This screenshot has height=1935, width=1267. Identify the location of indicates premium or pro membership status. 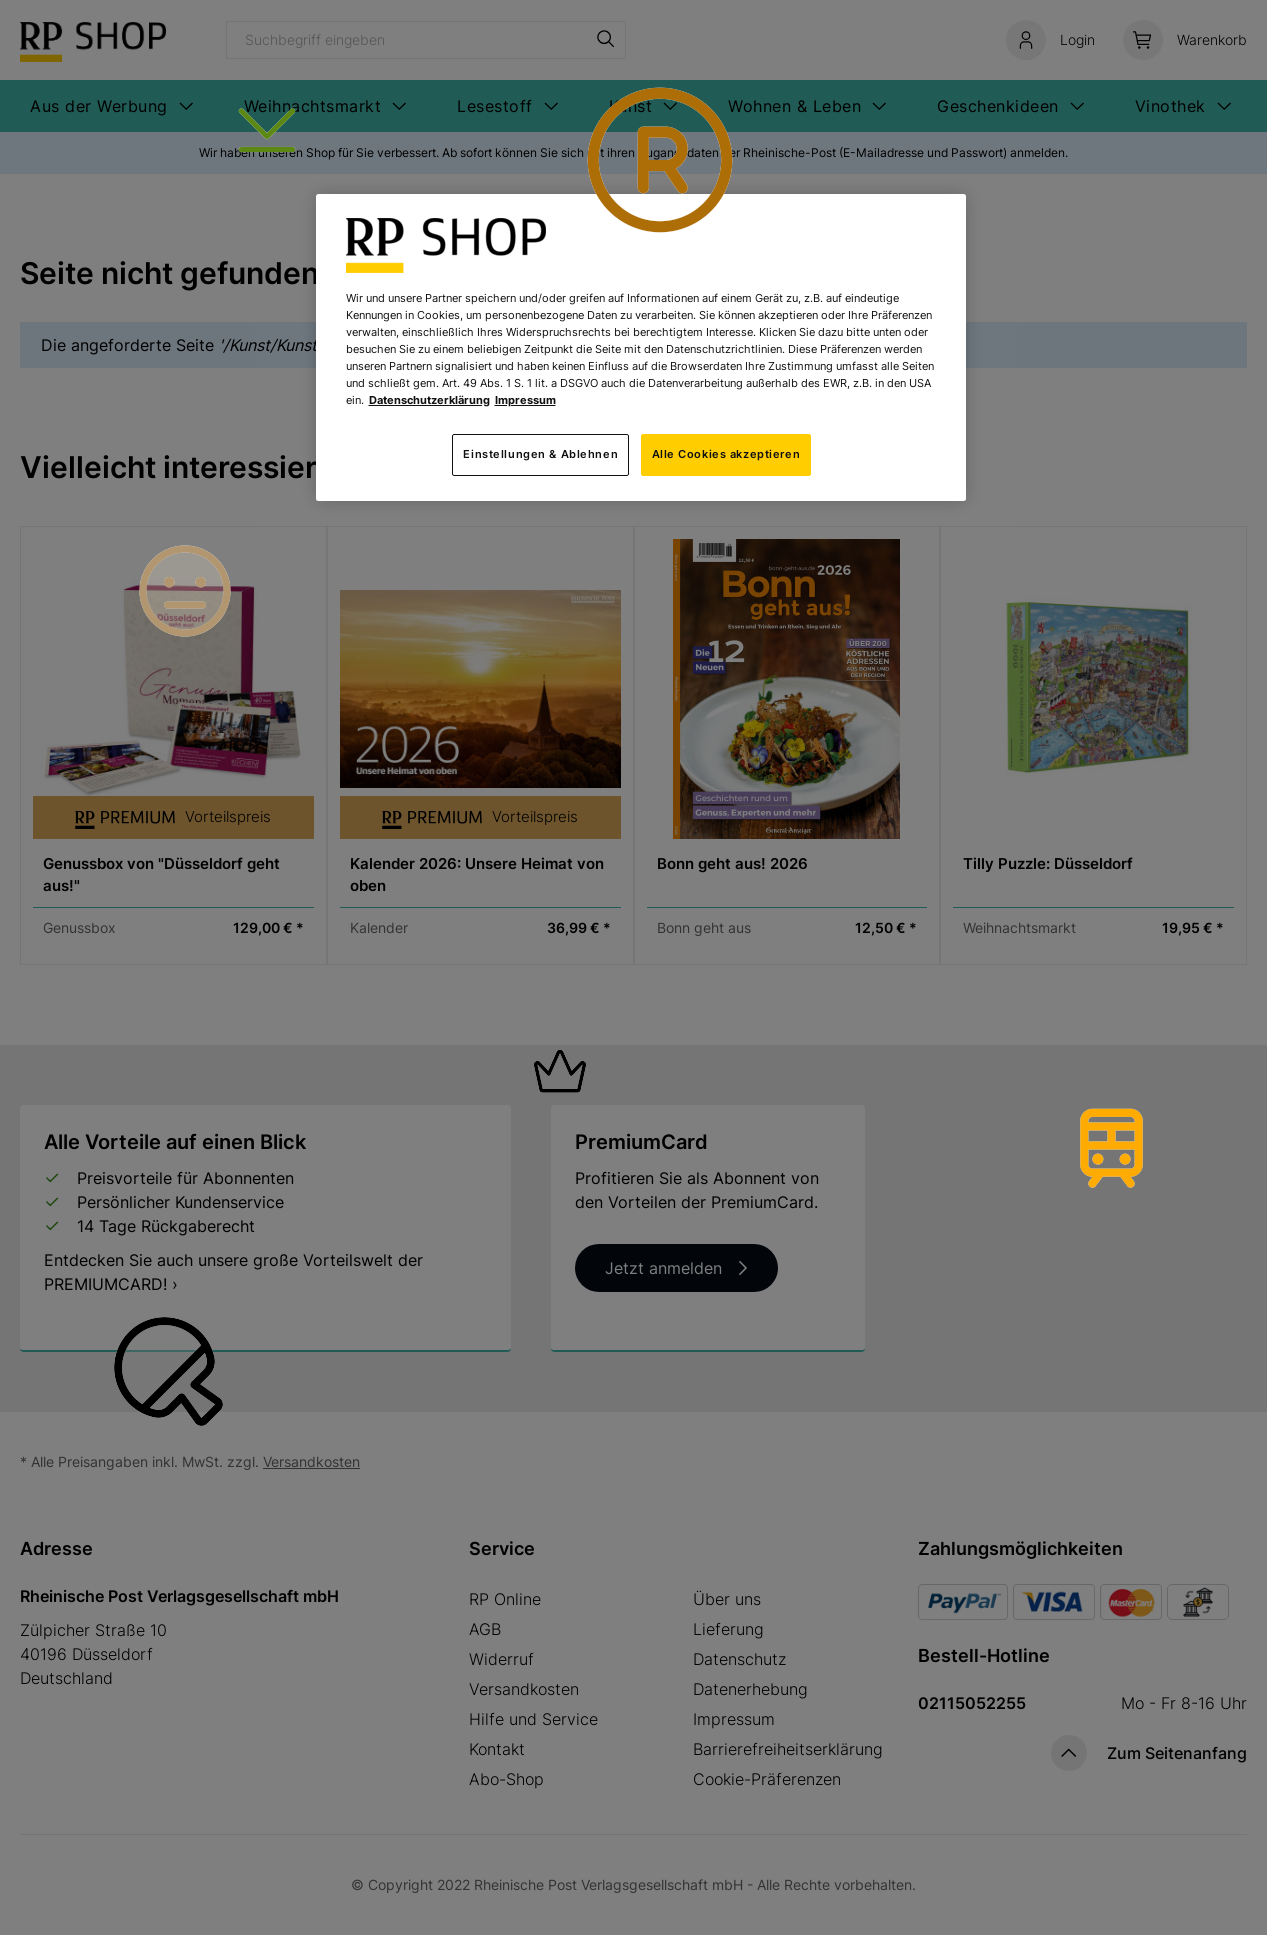
(560, 1074).